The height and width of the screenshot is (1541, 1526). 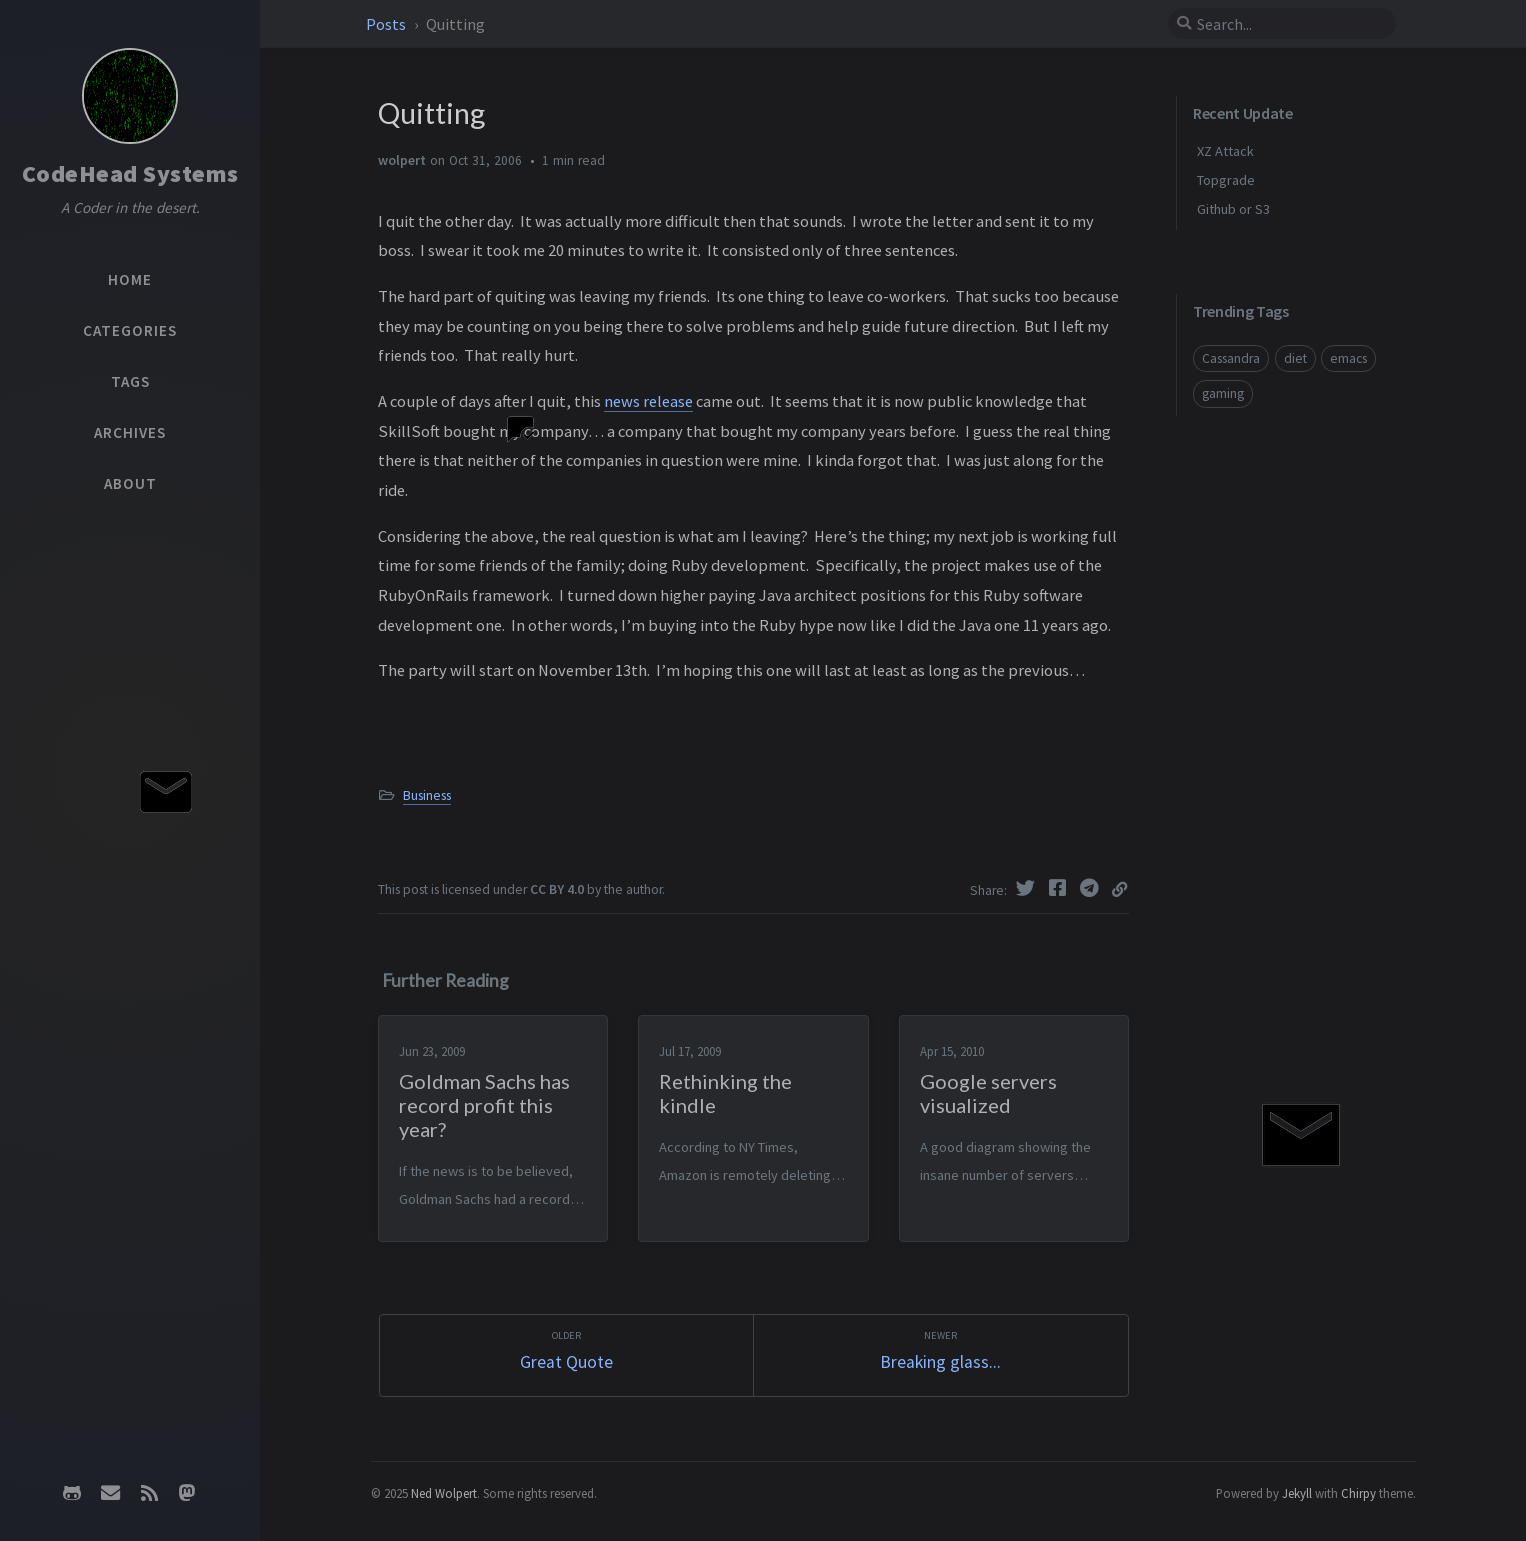 What do you see at coordinates (520, 429) in the screenshot?
I see `message has been read` at bounding box center [520, 429].